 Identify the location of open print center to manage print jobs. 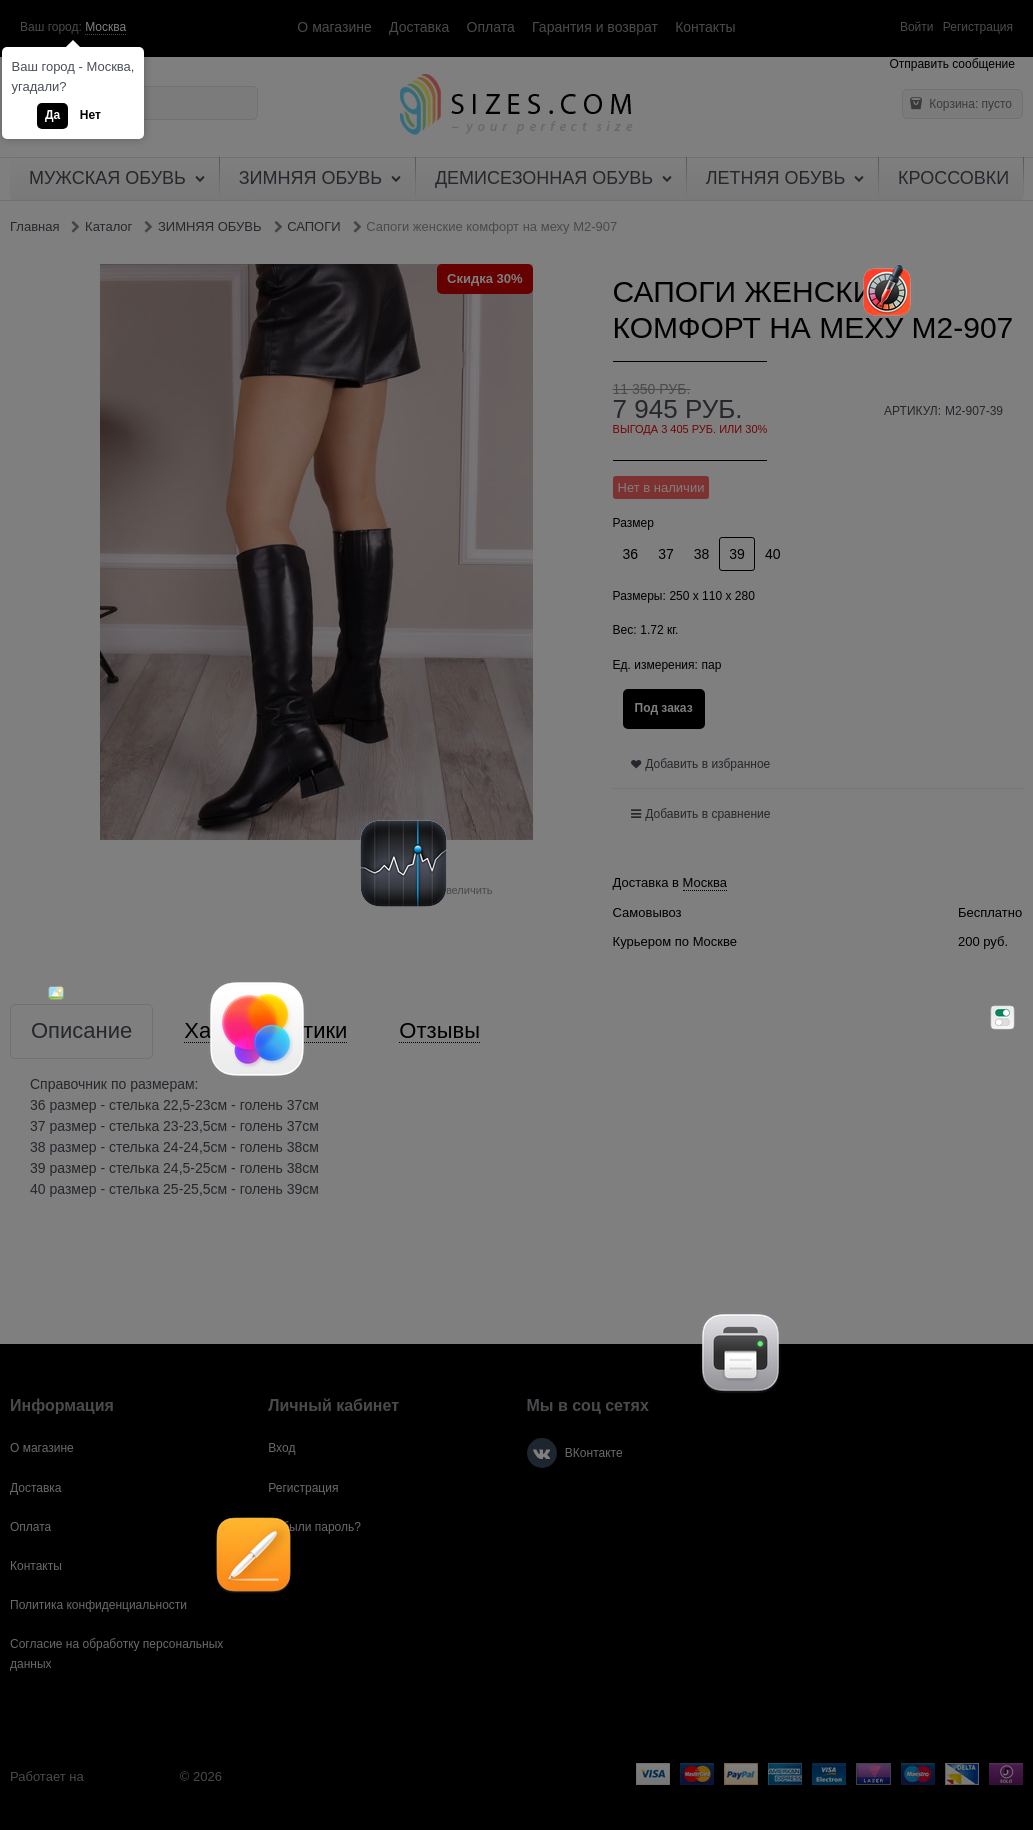
(740, 1352).